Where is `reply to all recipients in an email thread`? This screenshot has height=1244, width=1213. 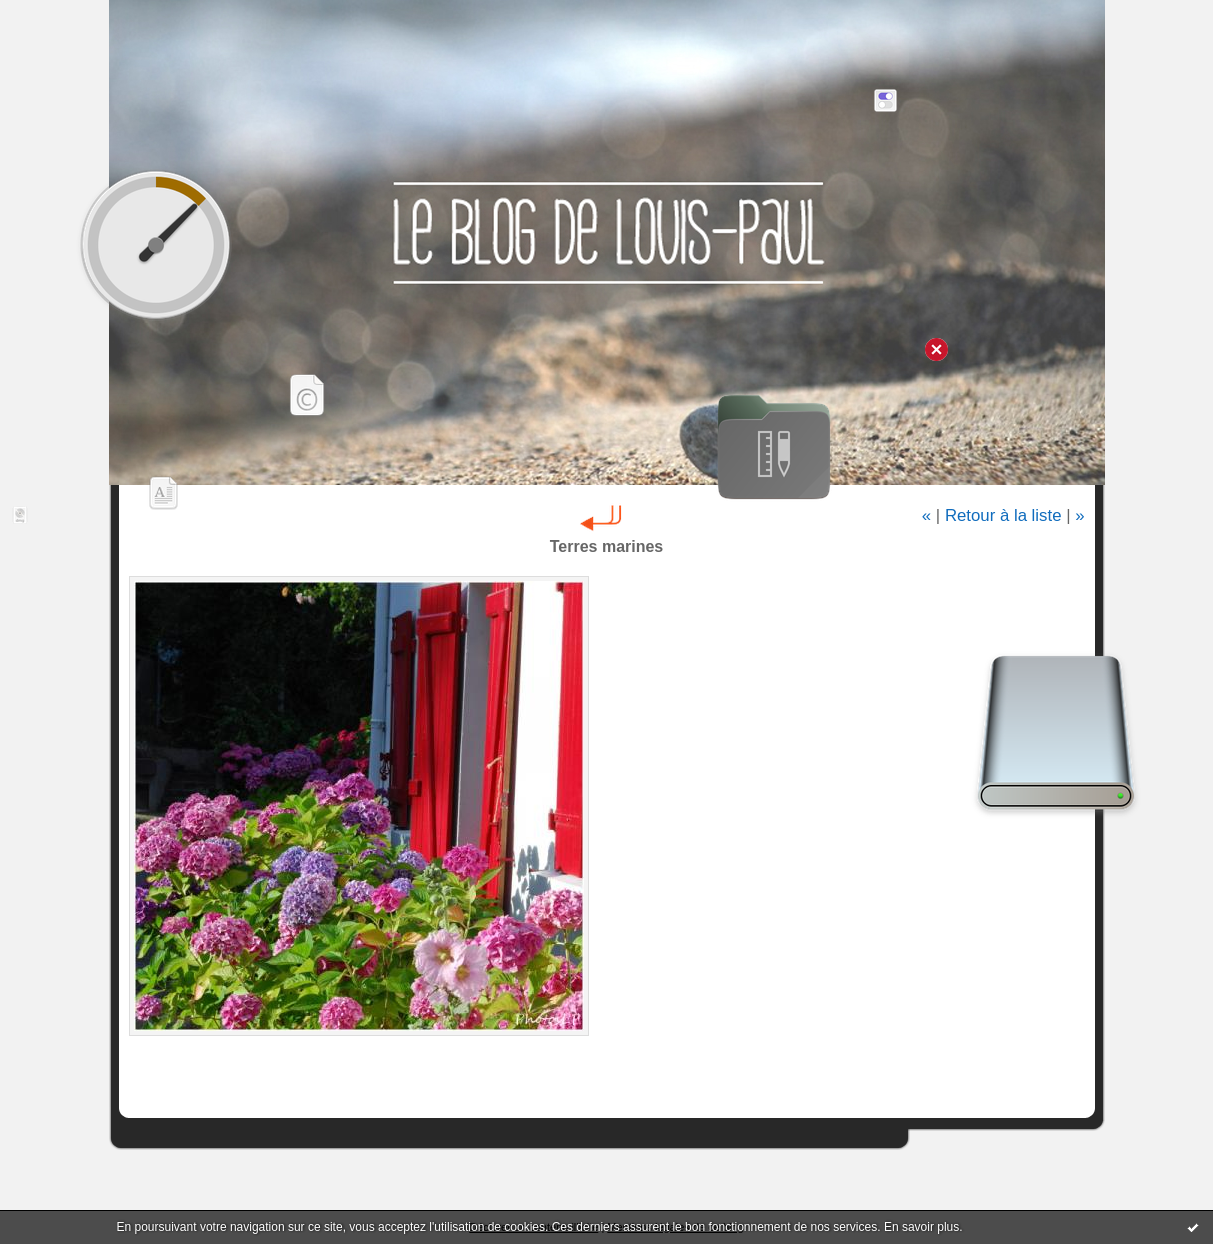
reply to all recipients in an email thread is located at coordinates (600, 515).